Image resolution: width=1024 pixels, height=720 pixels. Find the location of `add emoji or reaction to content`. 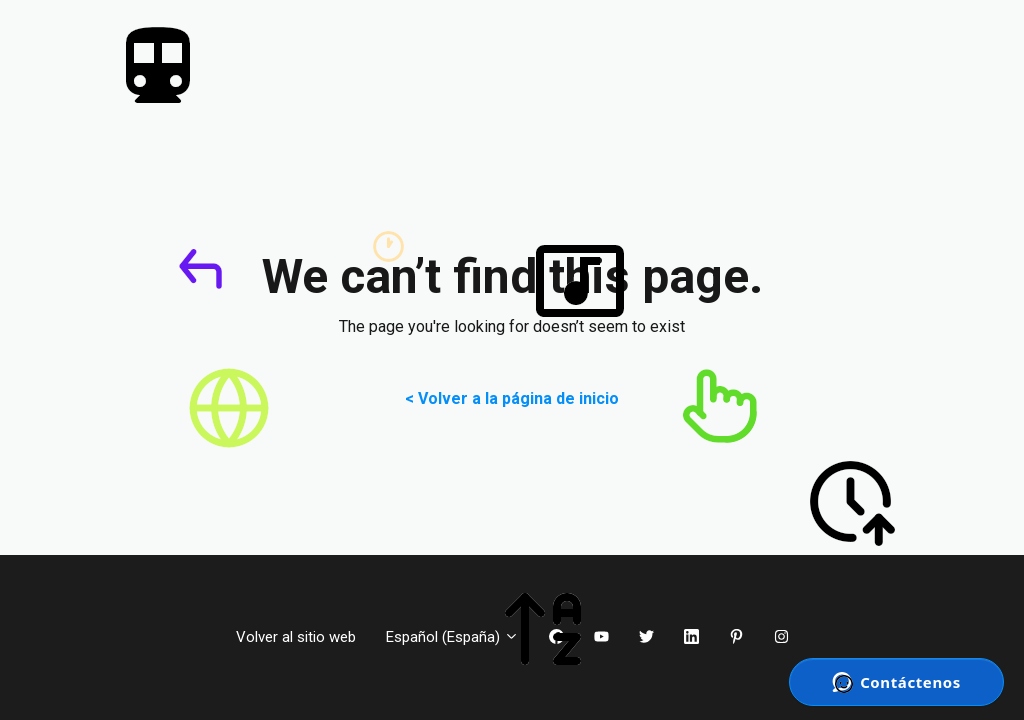

add emoji or reaction to content is located at coordinates (844, 684).